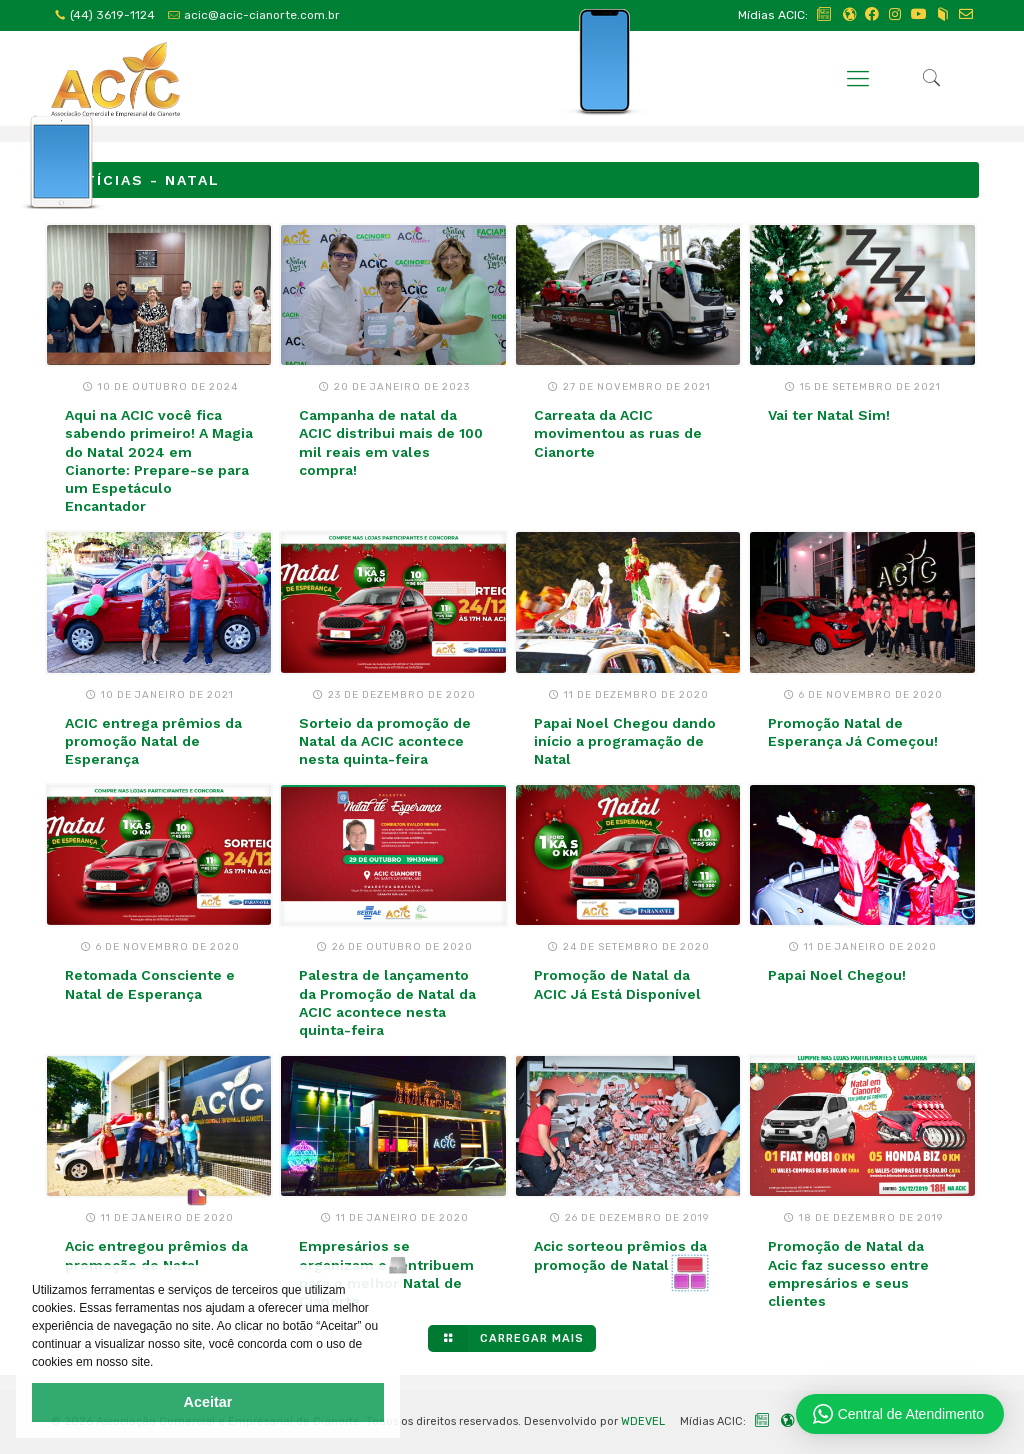  I want to click on iPhone 12 mini device icon, so click(604, 62).